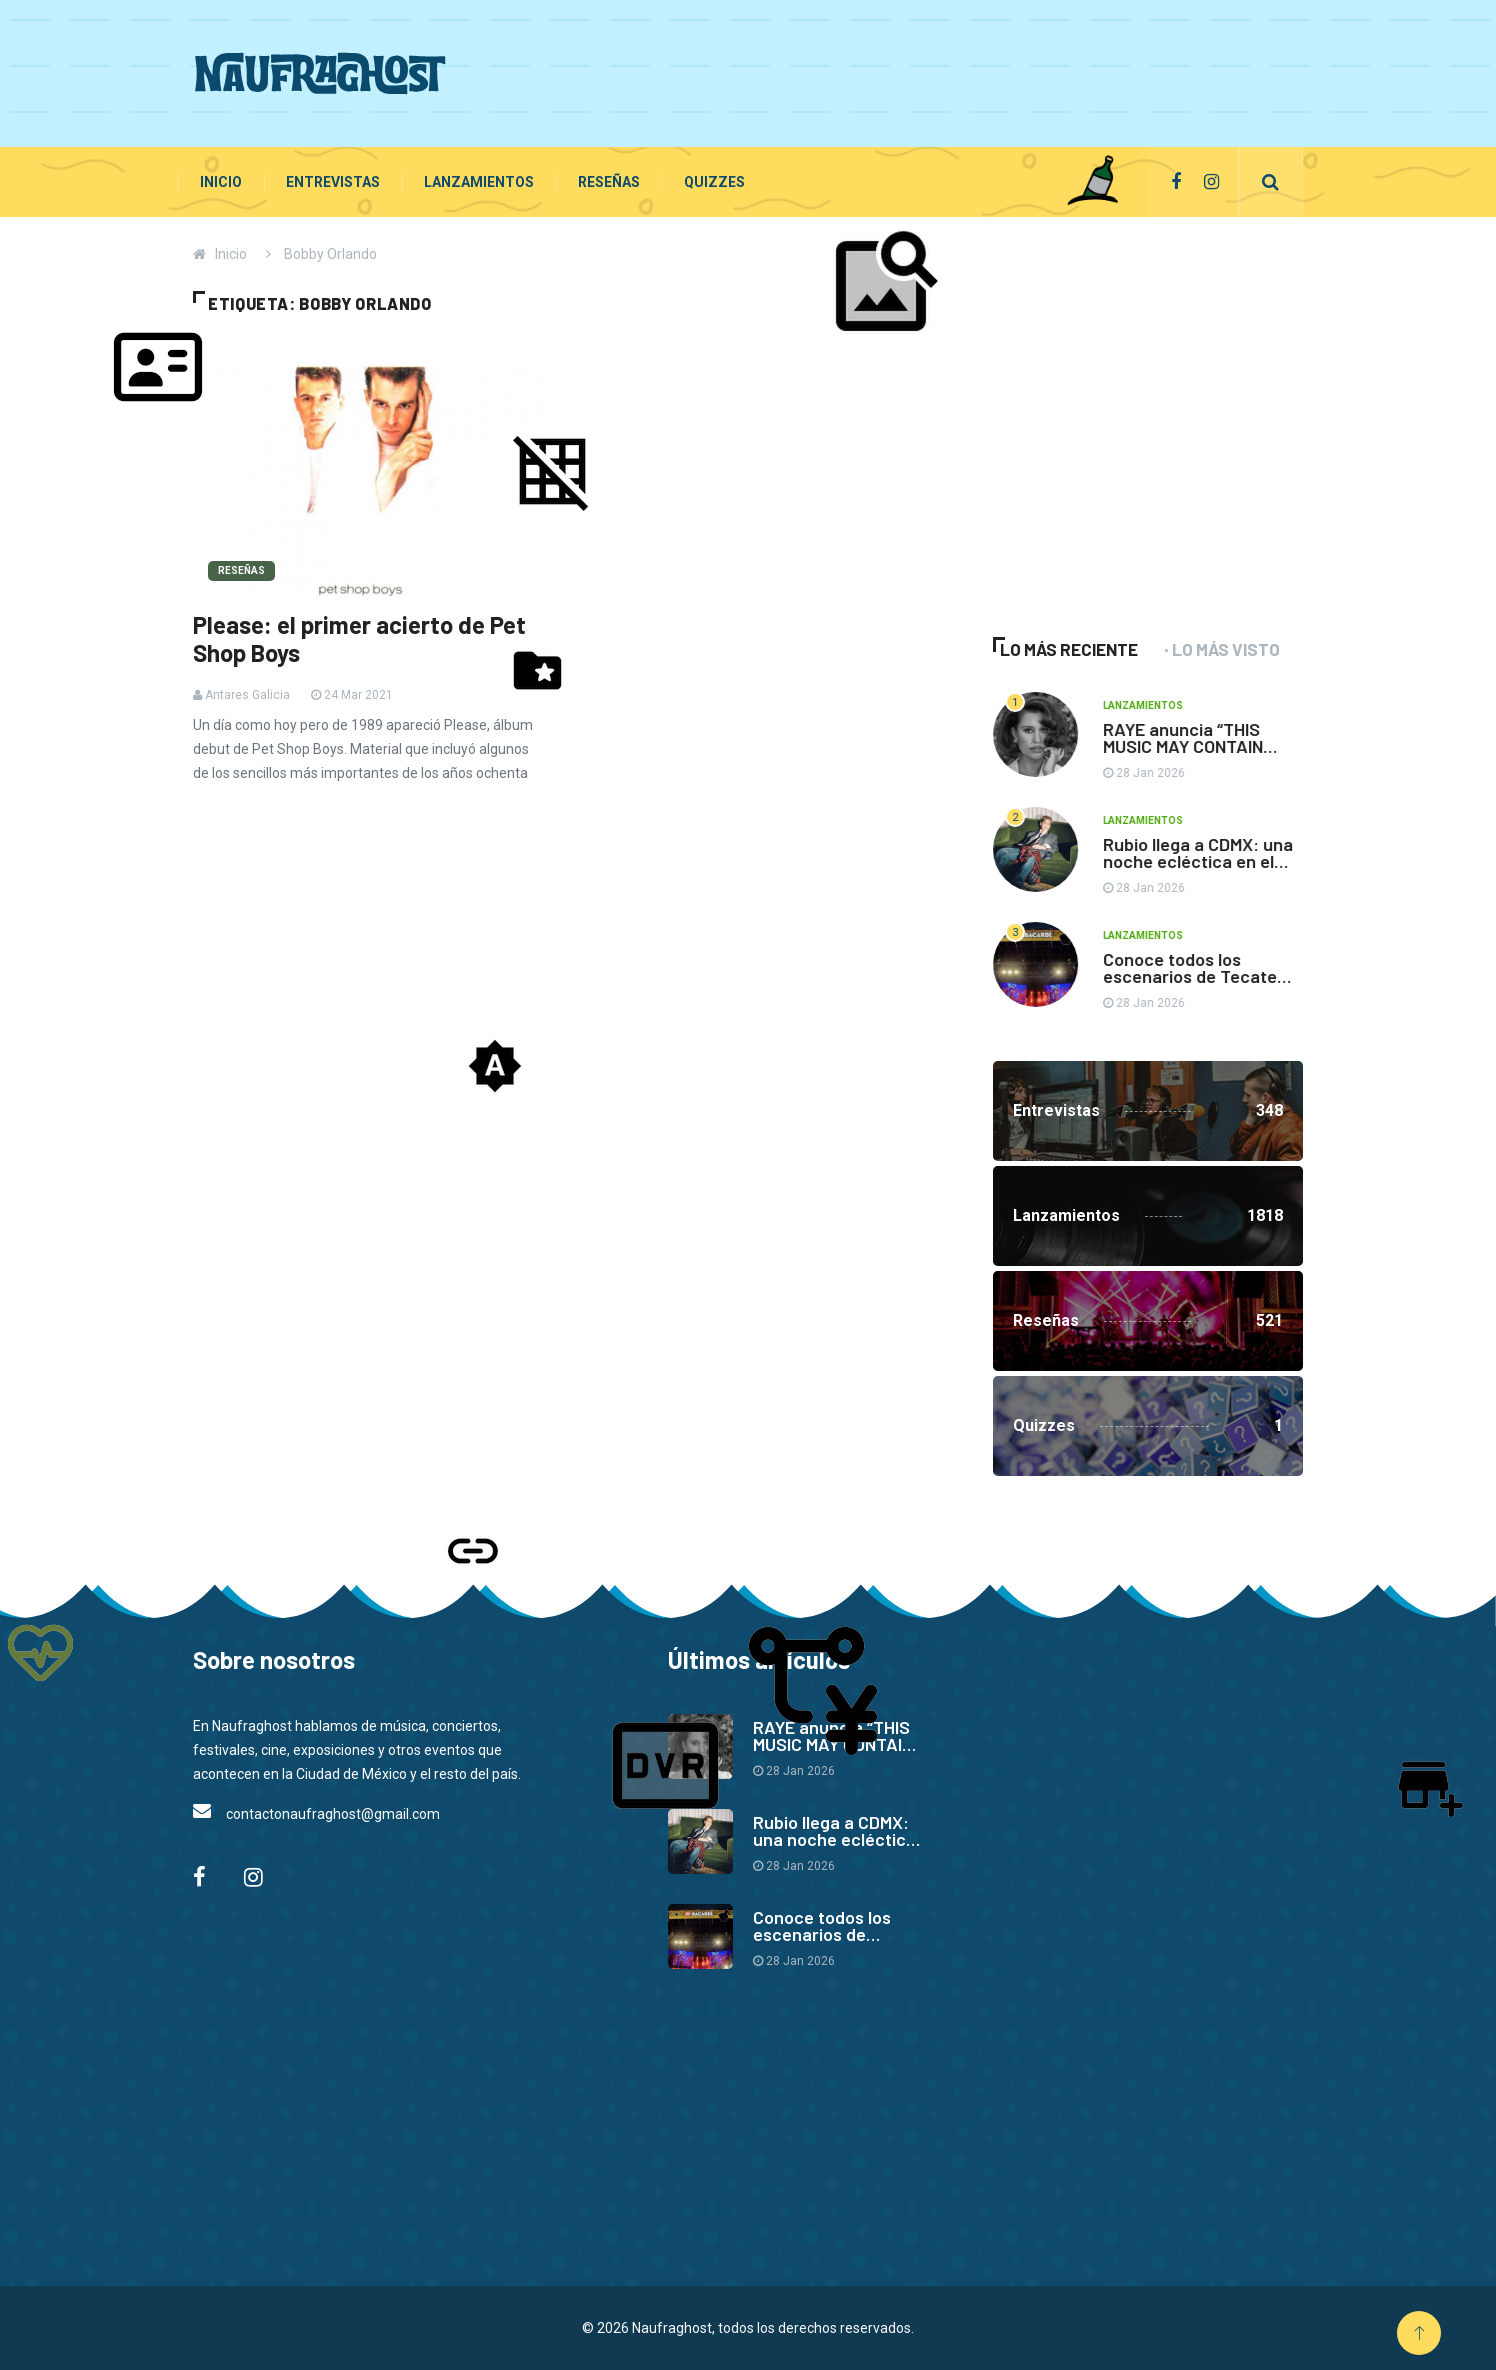  I want to click on access your favorites folder, so click(537, 670).